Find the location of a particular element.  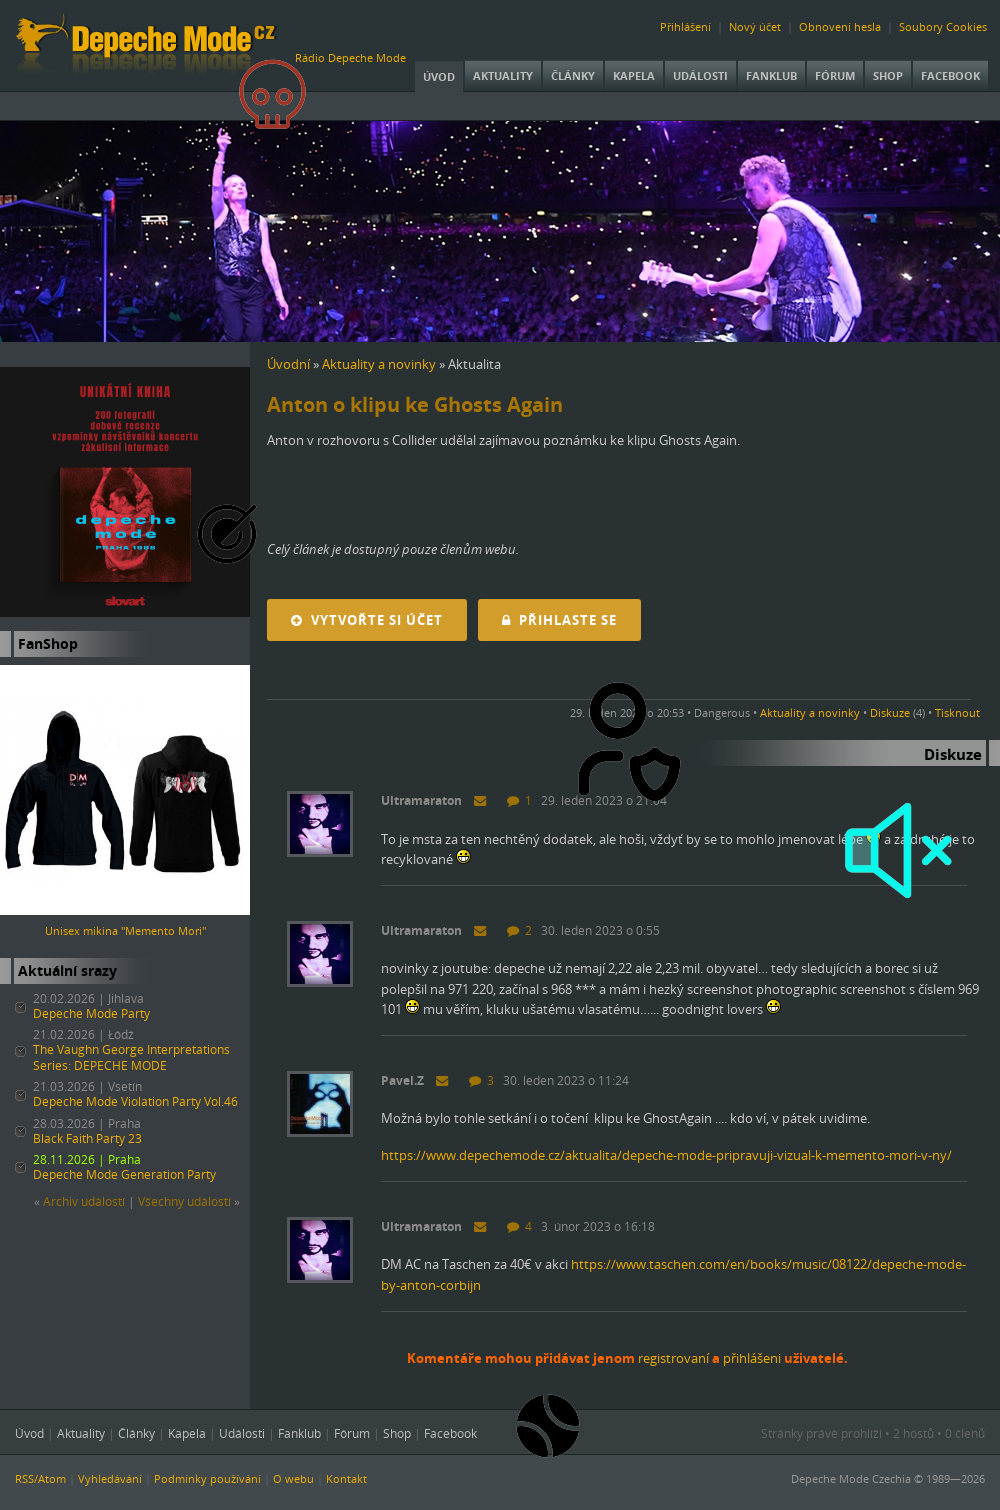

set a goal or target is located at coordinates (227, 534).